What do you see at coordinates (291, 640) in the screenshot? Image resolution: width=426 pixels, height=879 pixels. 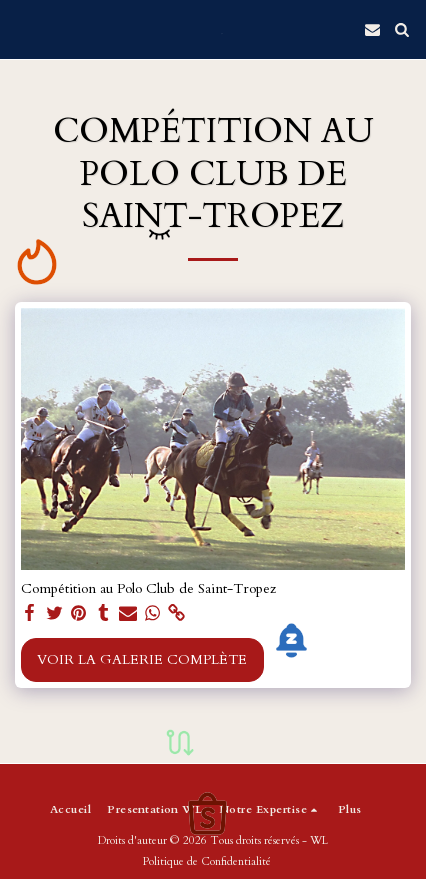 I see `mute notifications or enable do not disturb mode` at bounding box center [291, 640].